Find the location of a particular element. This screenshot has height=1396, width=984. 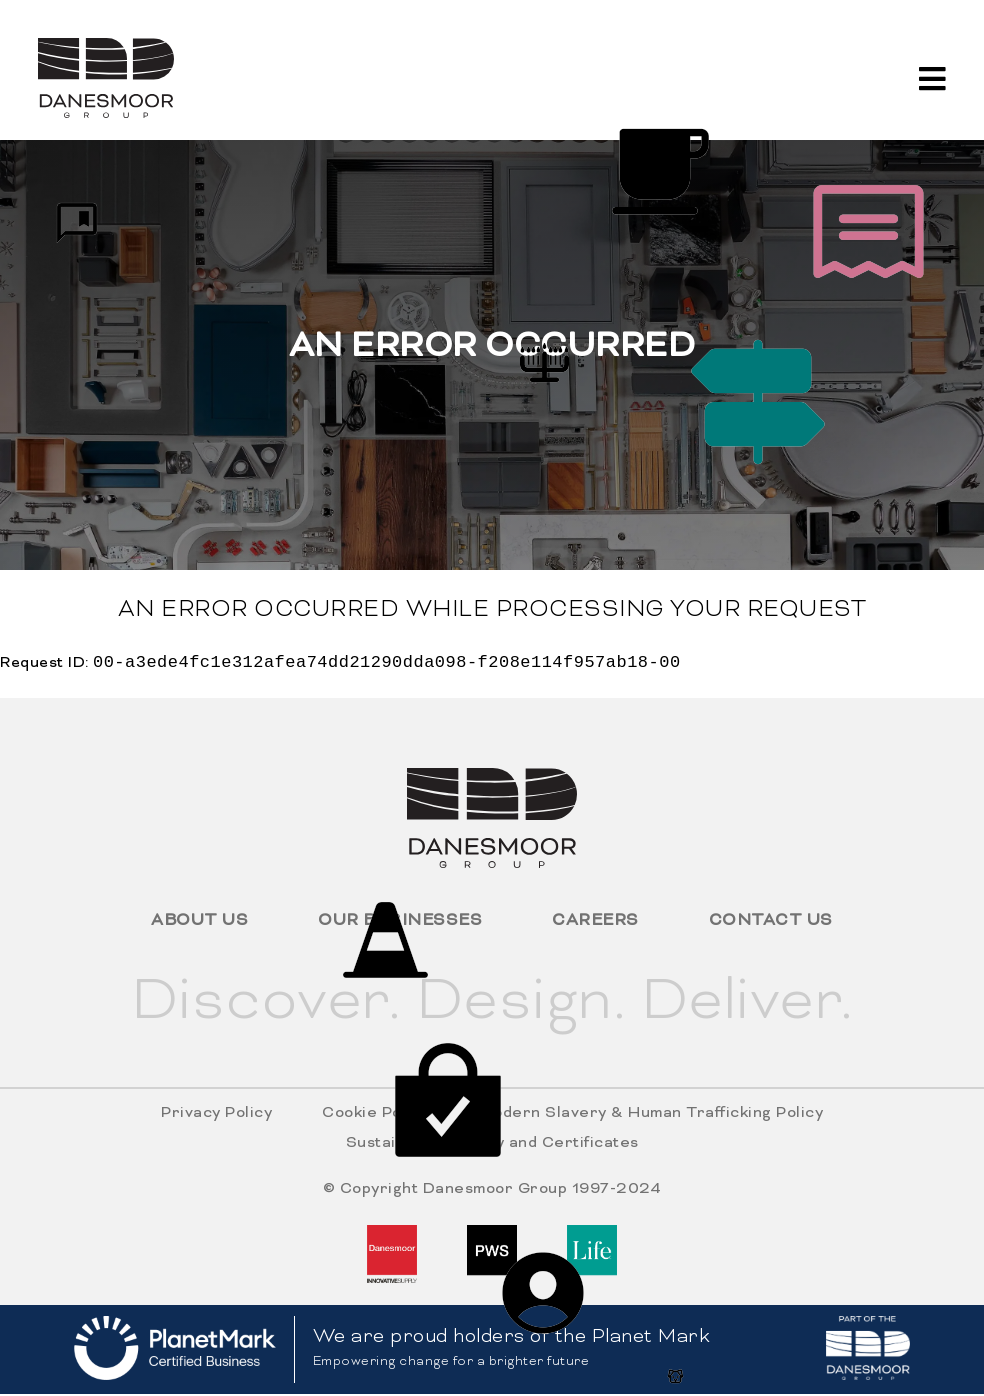

indicates construction or maintenance in progress is located at coordinates (385, 941).